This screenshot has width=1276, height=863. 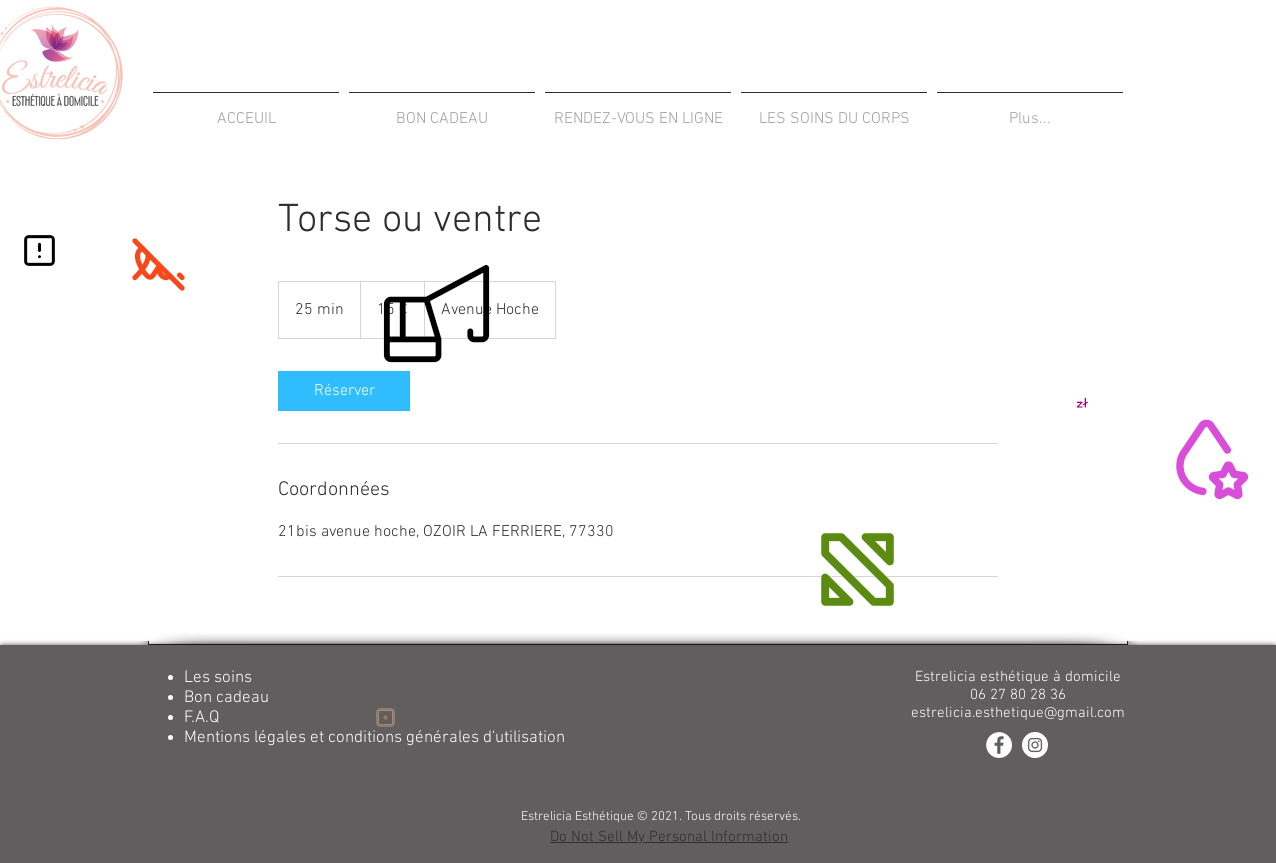 I want to click on mark a water or hydration entry as favorite, so click(x=1206, y=457).